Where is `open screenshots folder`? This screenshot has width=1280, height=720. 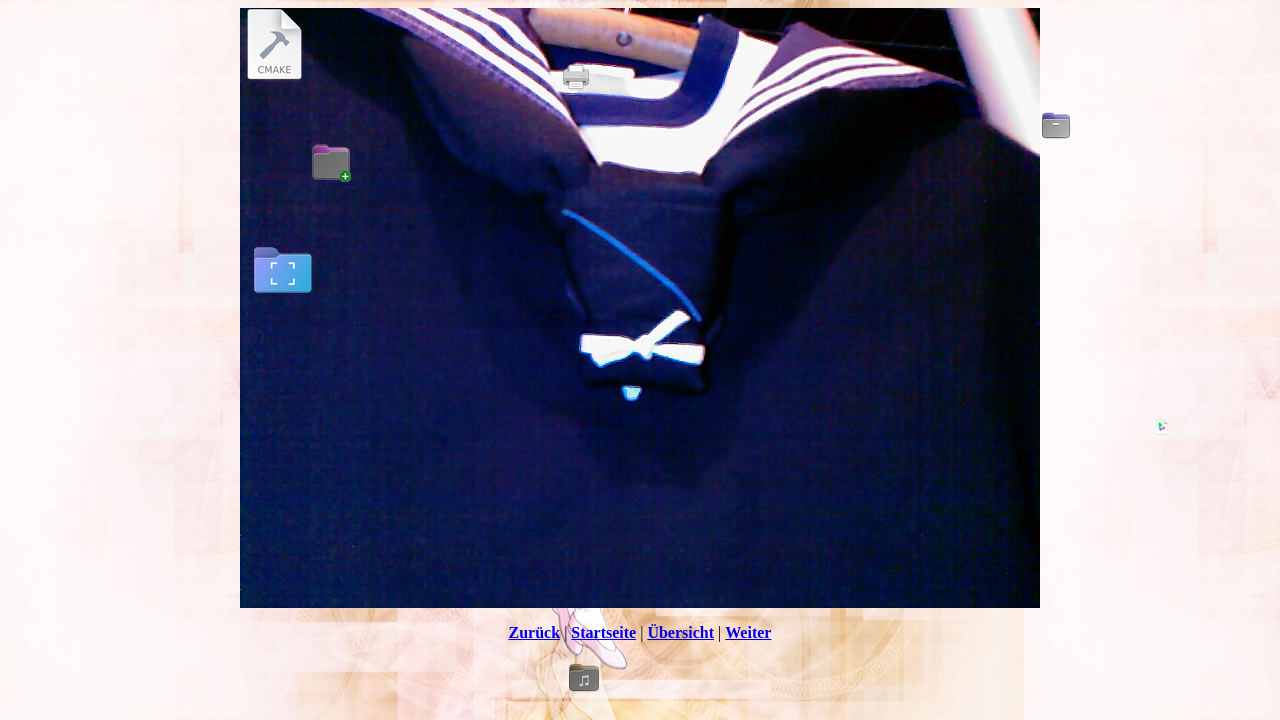
open screenshots folder is located at coordinates (282, 271).